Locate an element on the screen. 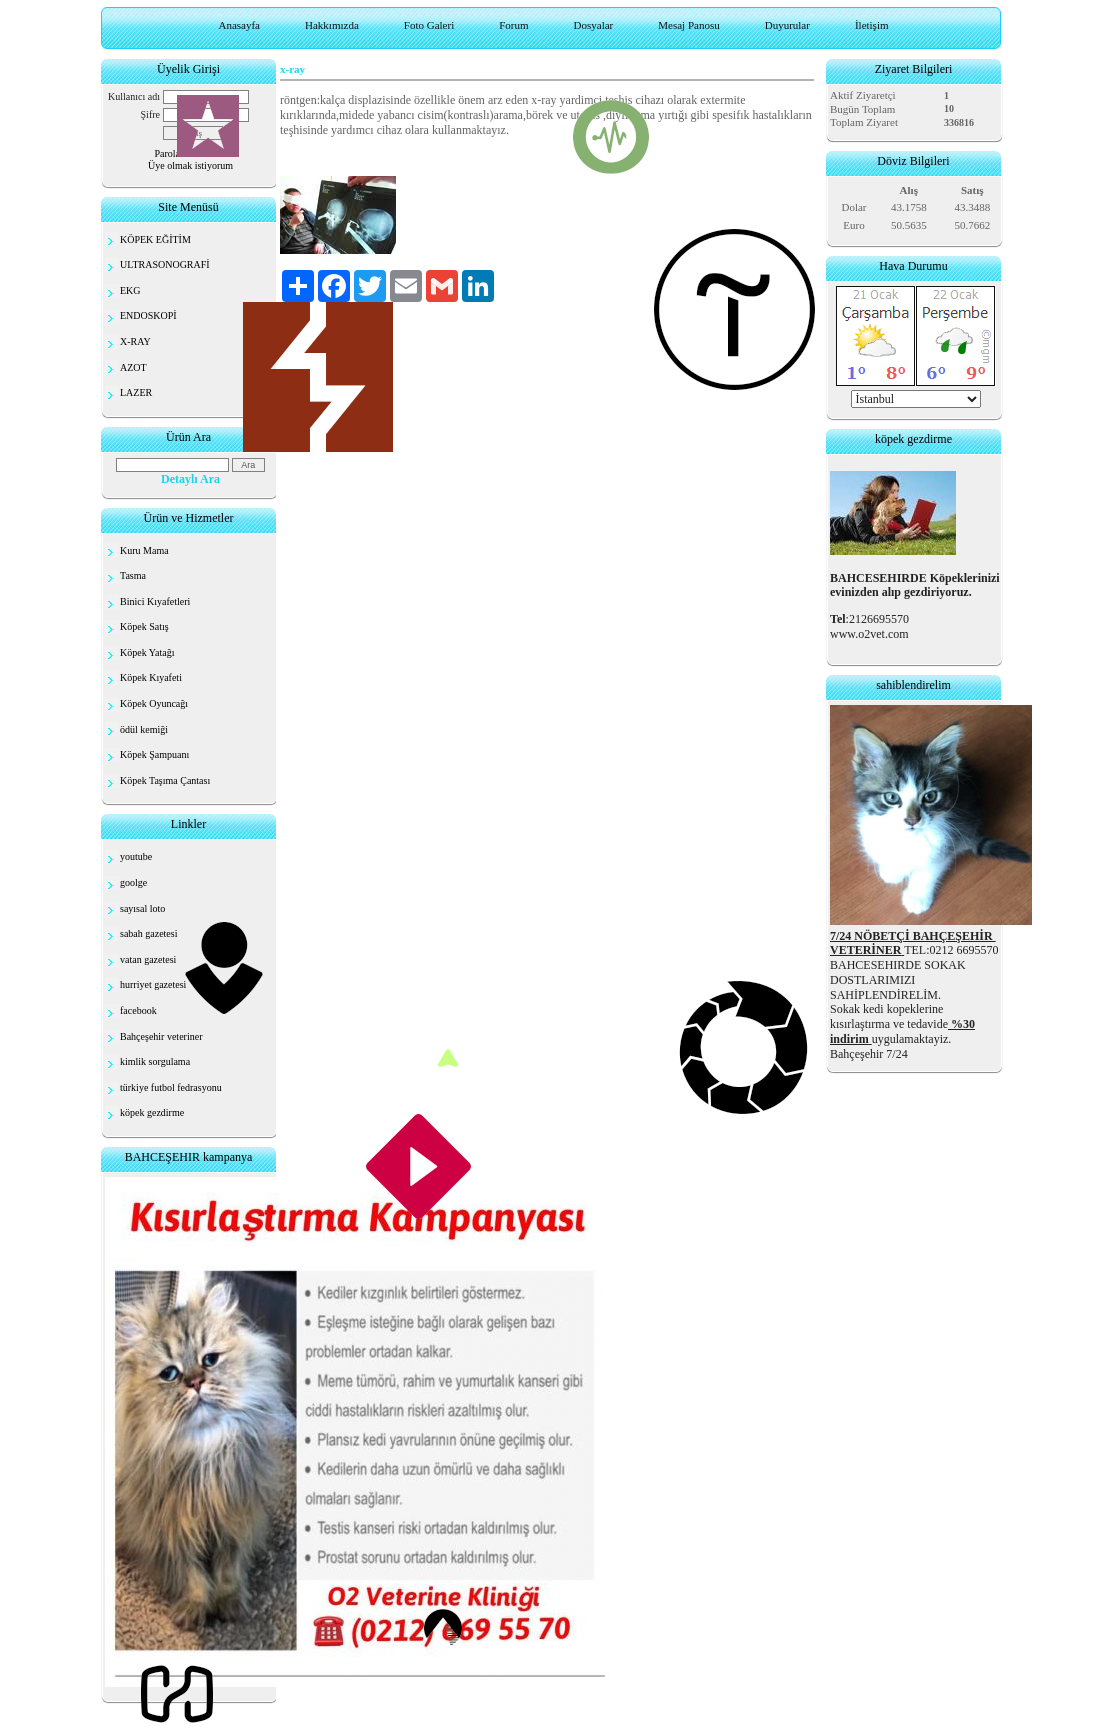 The height and width of the screenshot is (1730, 1102). tilda publishing logo is located at coordinates (734, 309).